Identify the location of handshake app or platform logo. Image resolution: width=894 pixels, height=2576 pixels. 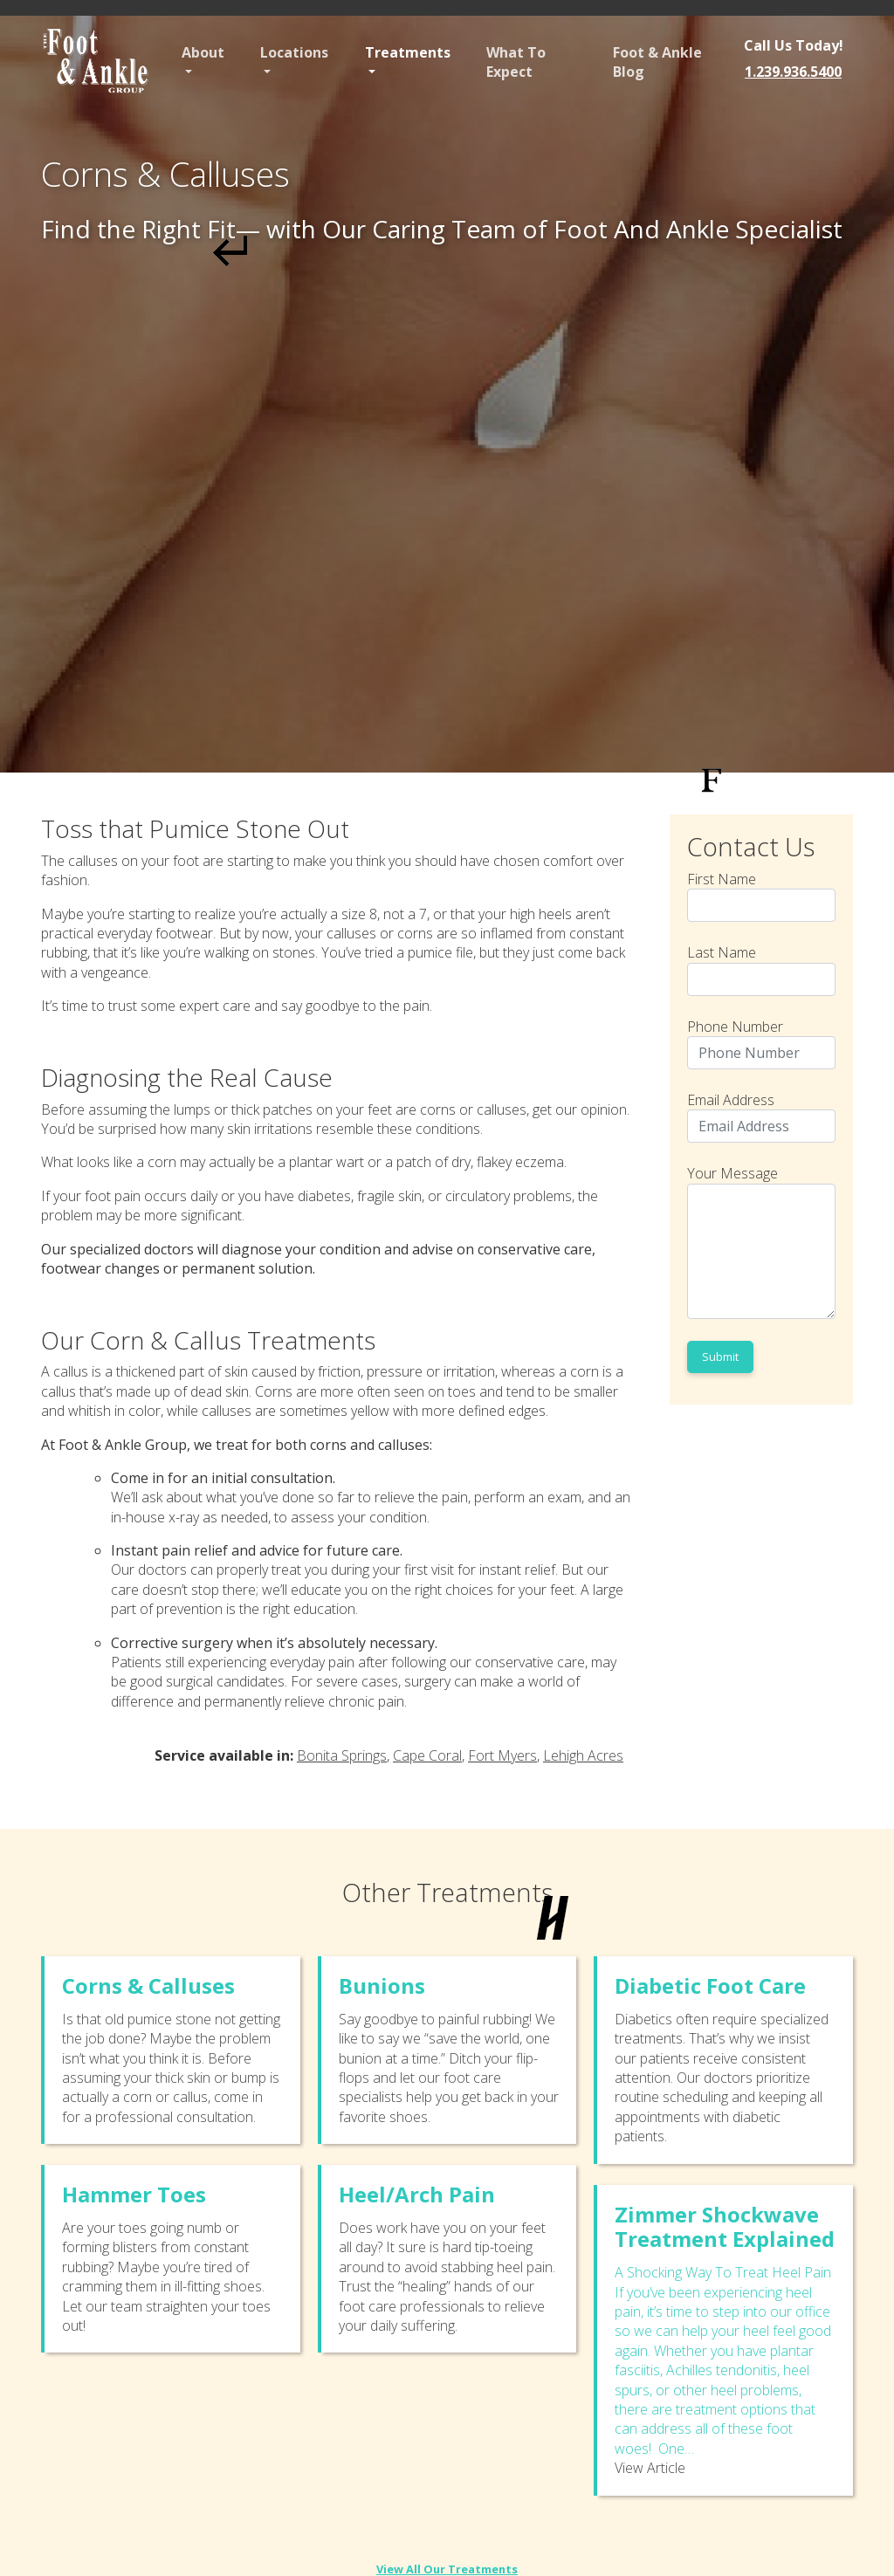
(553, 1918).